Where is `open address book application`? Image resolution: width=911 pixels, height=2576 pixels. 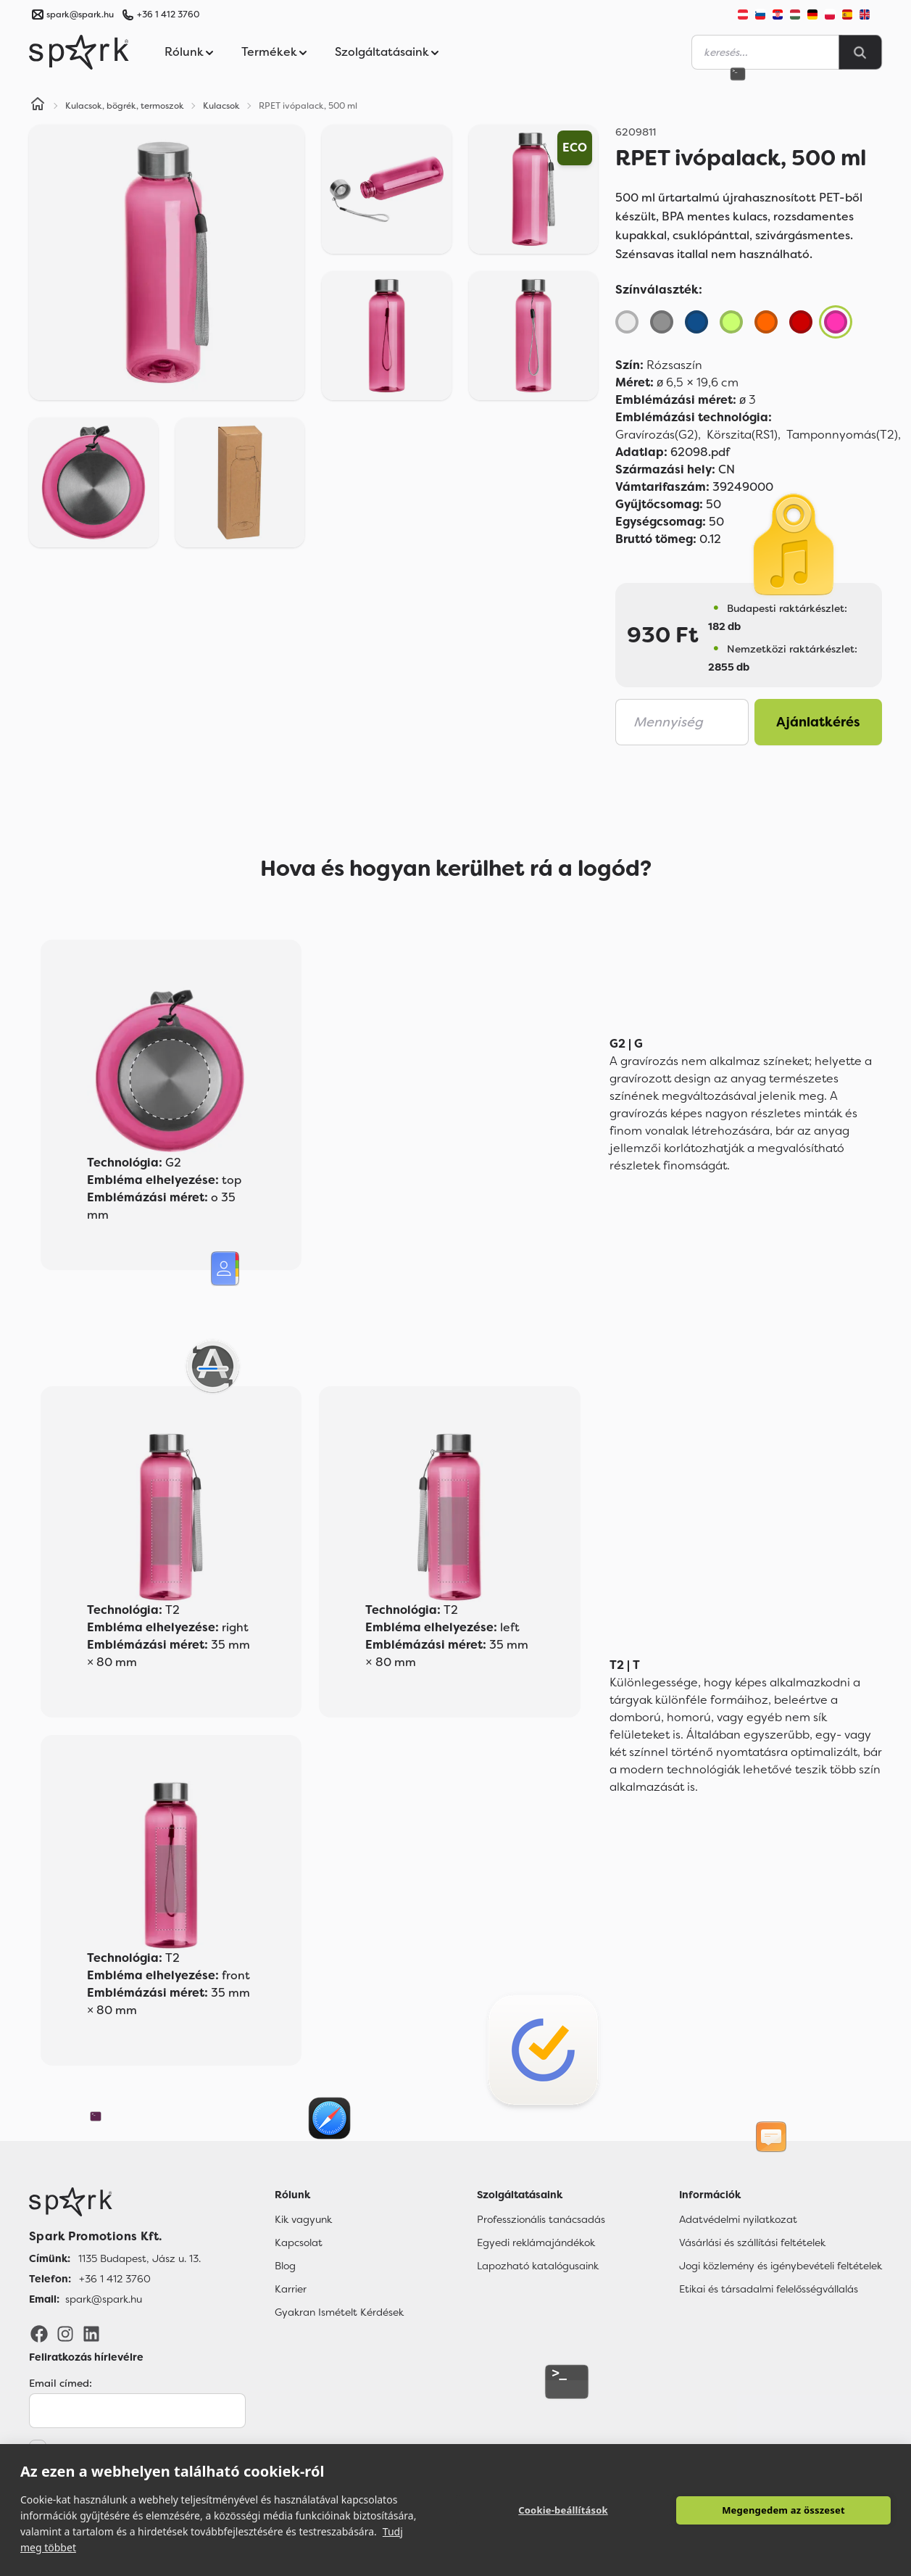
open address book application is located at coordinates (225, 1268).